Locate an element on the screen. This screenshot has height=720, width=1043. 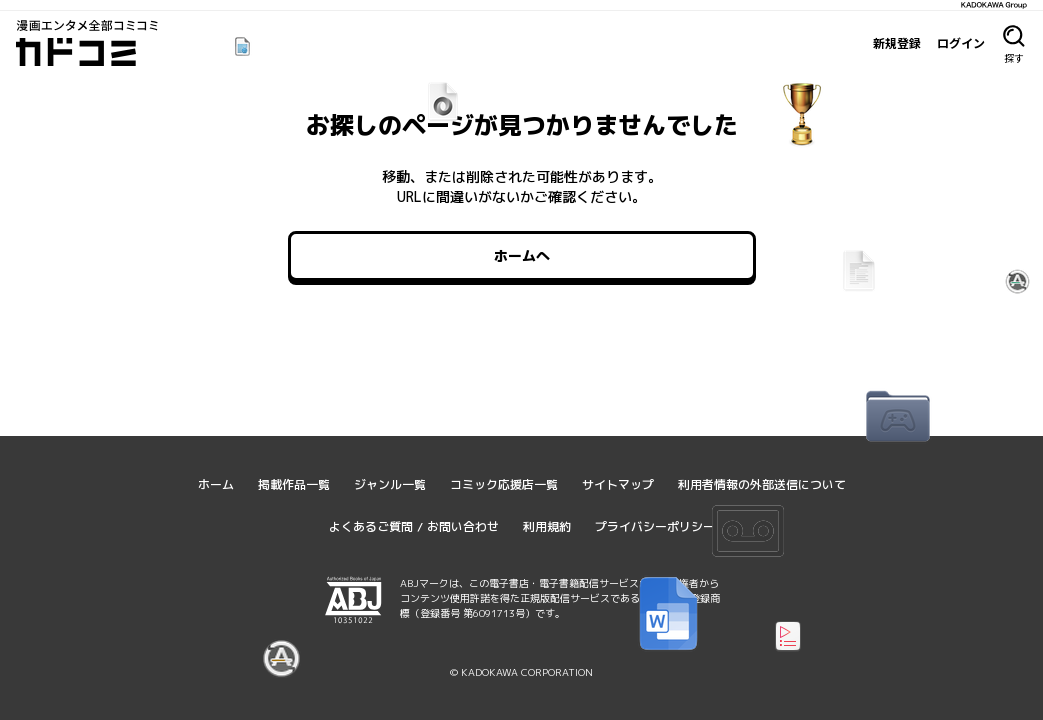
check for available software updates is located at coordinates (281, 658).